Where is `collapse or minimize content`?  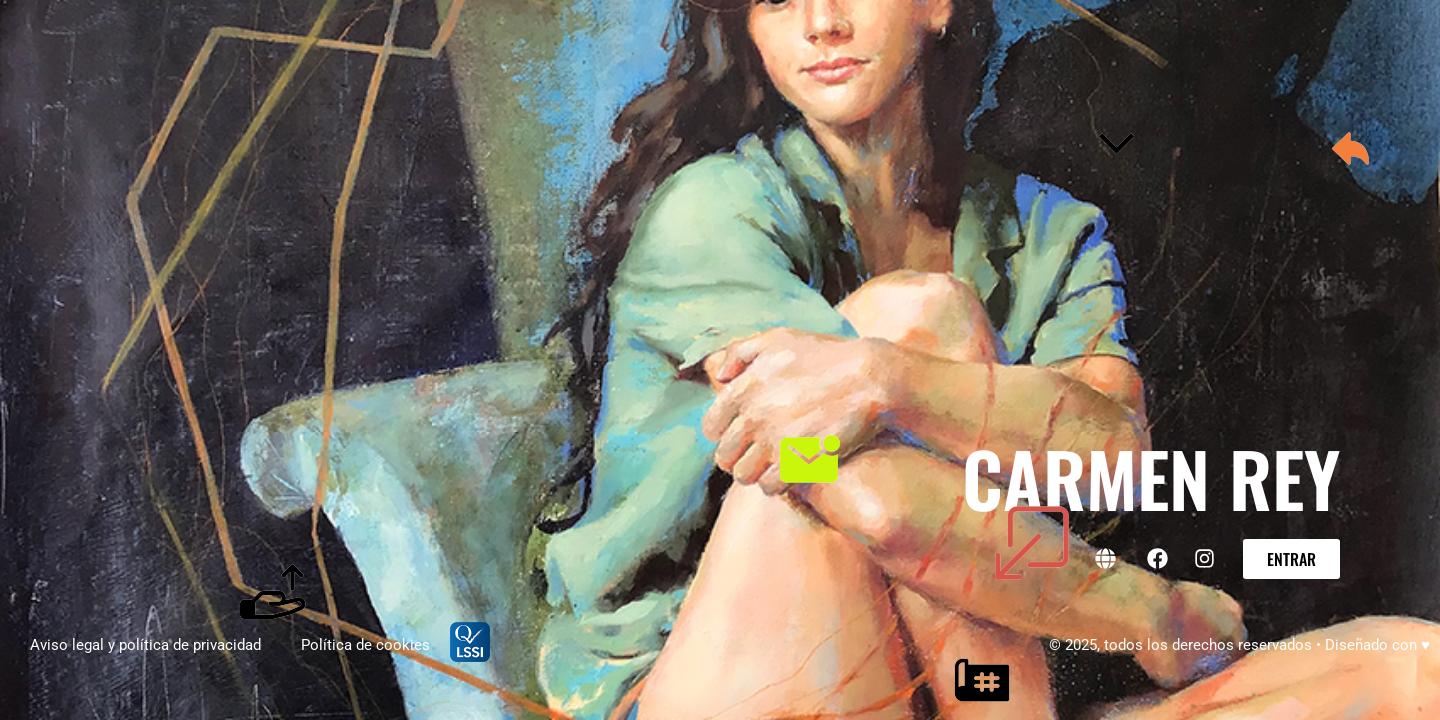 collapse or minimize content is located at coordinates (1032, 543).